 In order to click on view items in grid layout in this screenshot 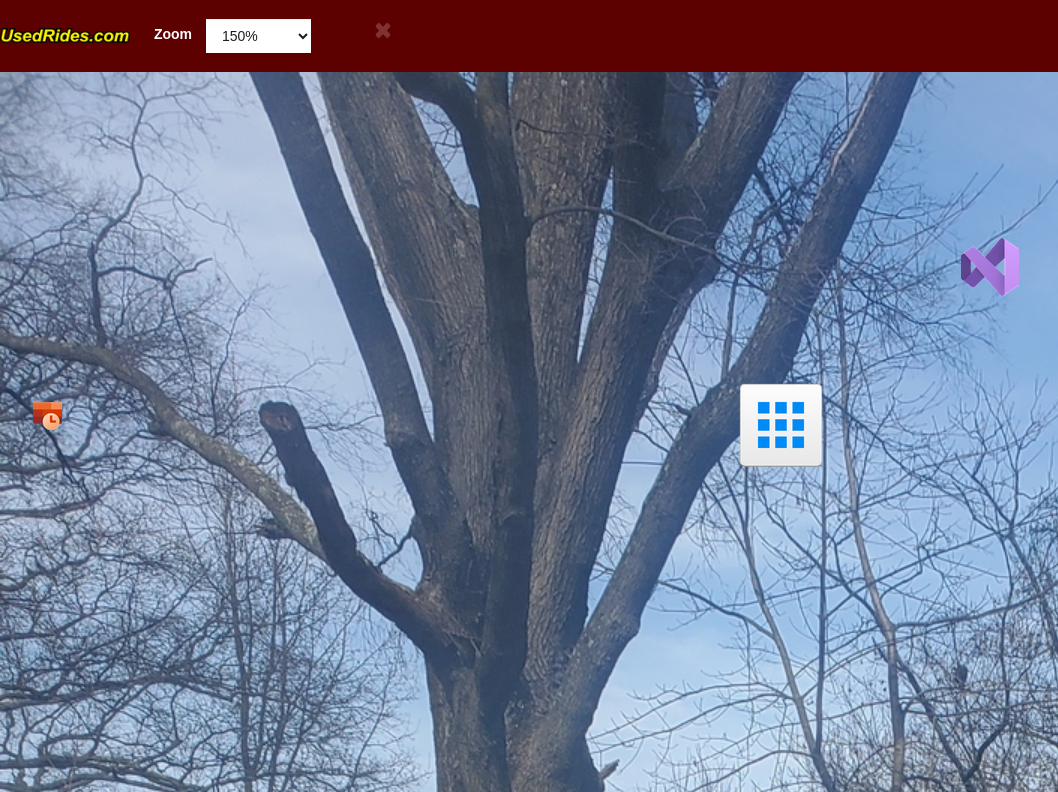, I will do `click(781, 425)`.